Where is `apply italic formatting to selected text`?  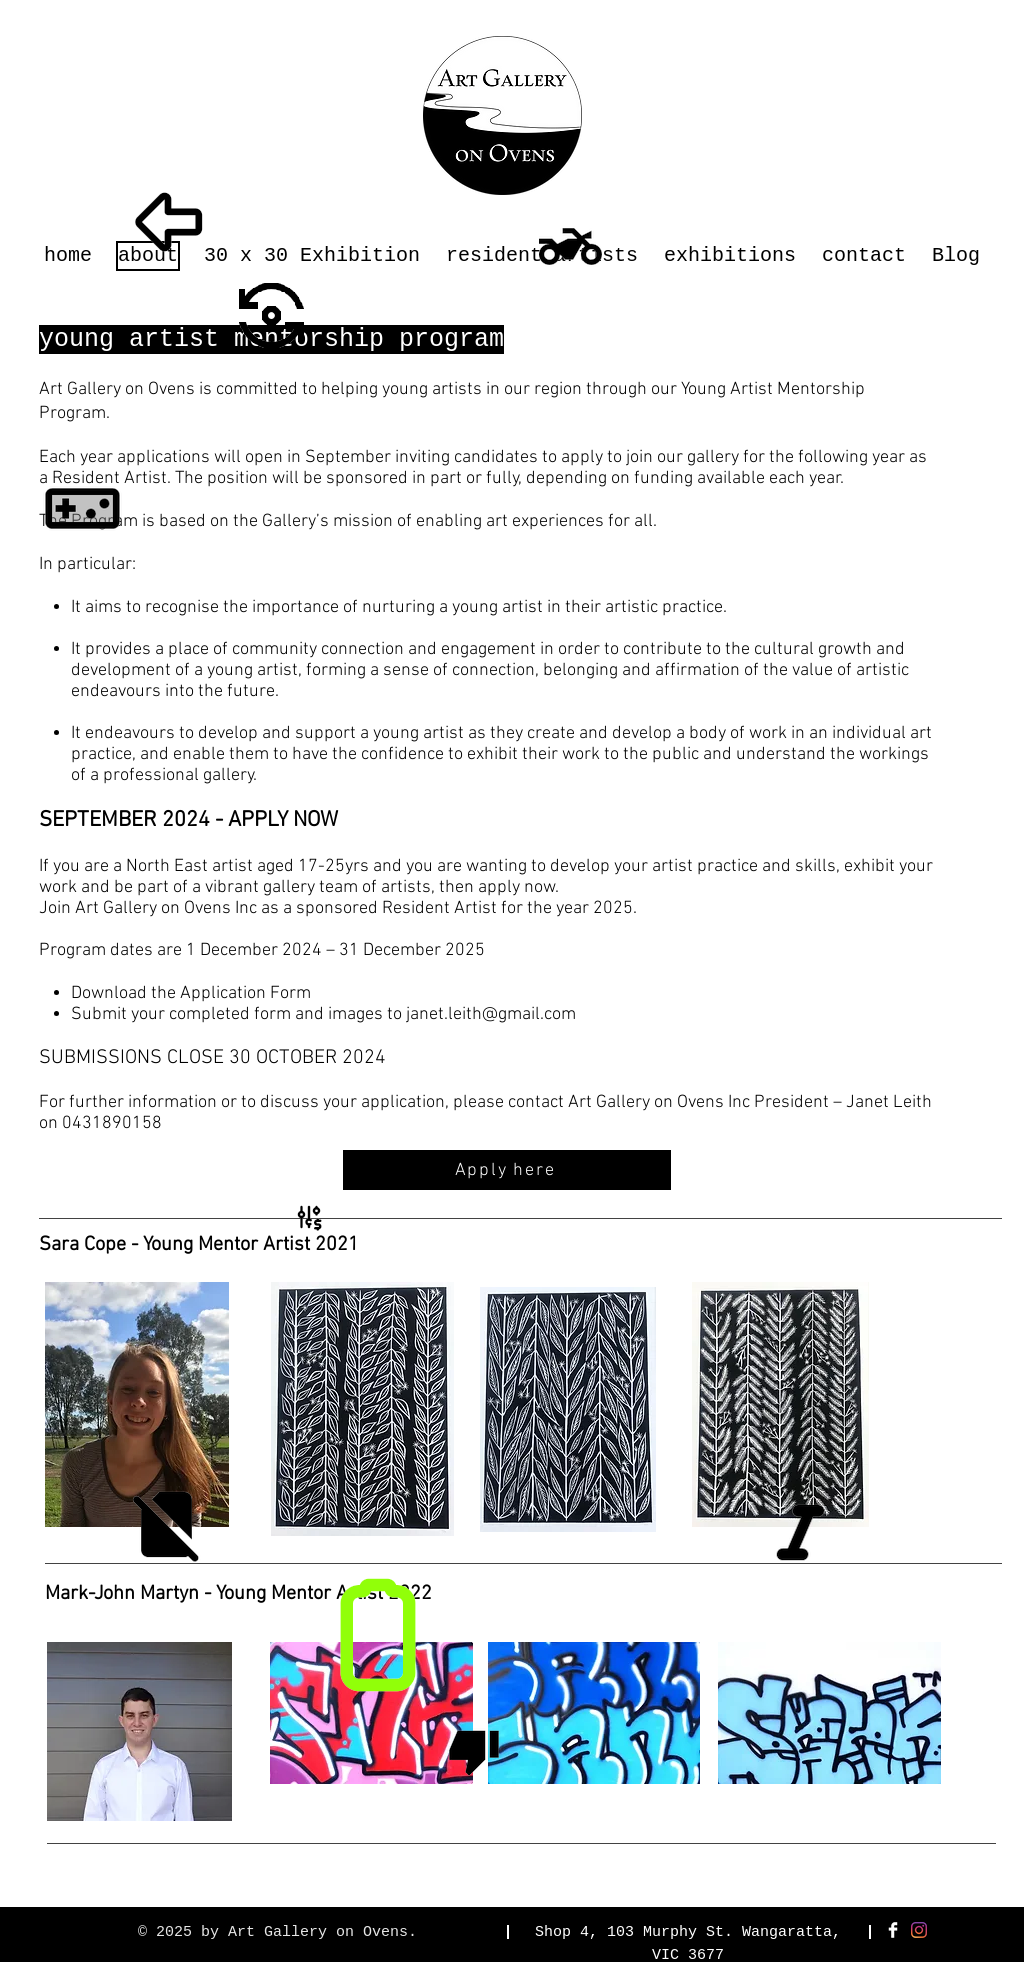 apply italic formatting to selected text is located at coordinates (800, 1536).